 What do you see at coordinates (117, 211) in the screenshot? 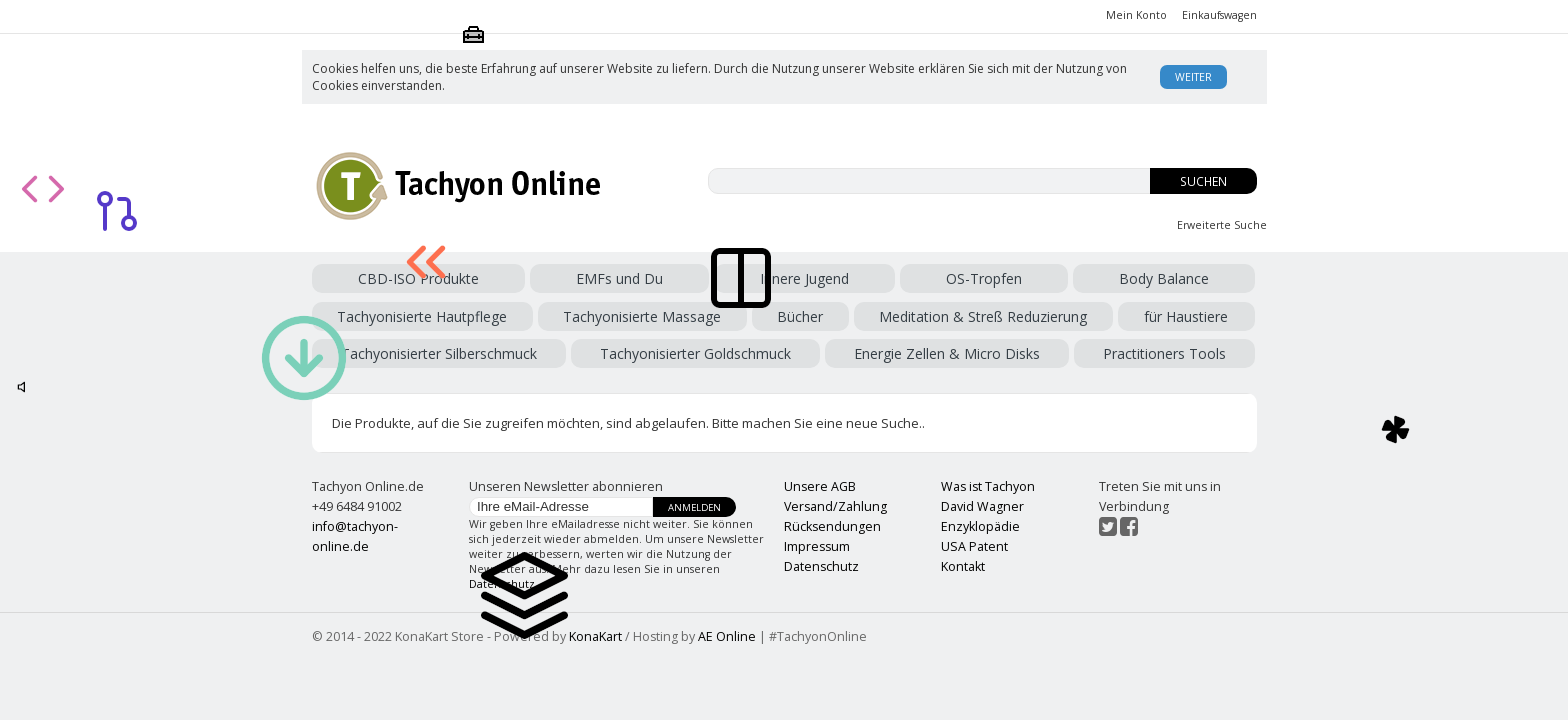
I see `create a new pull request` at bounding box center [117, 211].